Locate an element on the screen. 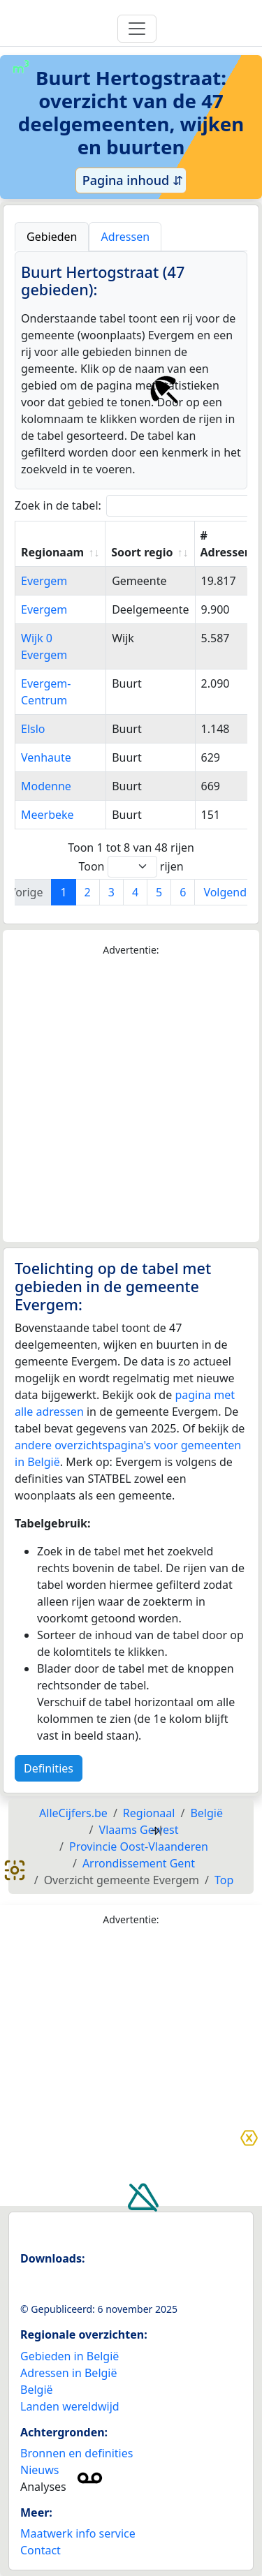 This screenshot has width=262, height=2576. xamarin development platform logo is located at coordinates (249, 2138).